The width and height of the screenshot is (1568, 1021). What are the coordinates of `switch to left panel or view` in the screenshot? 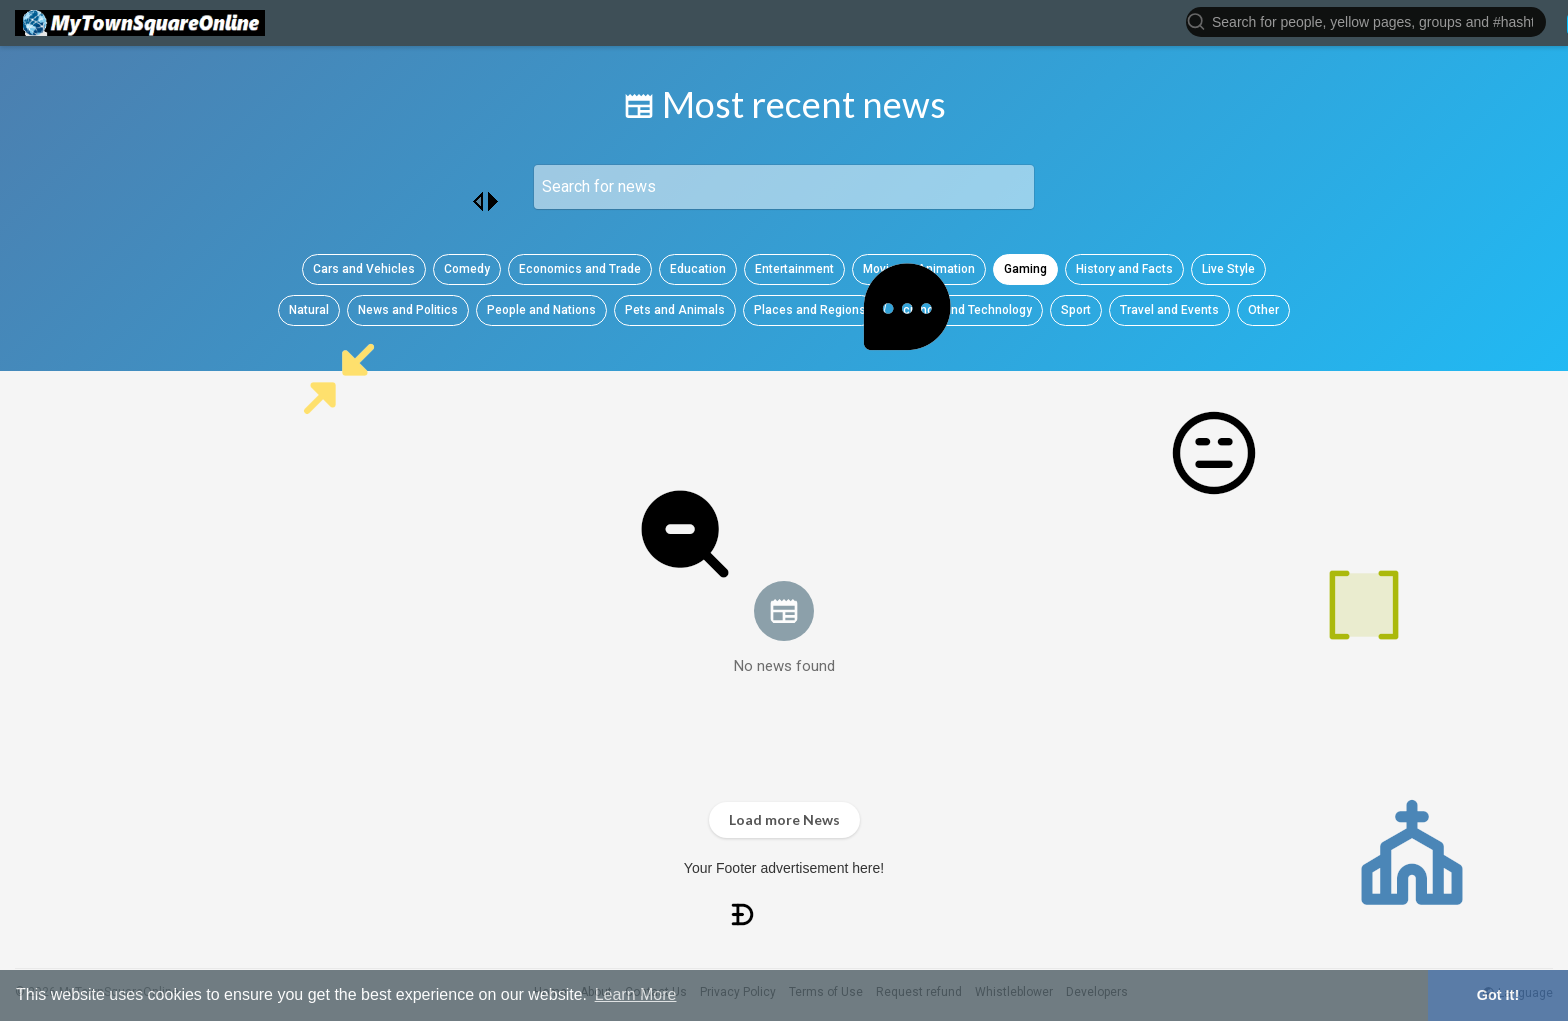 It's located at (485, 201).